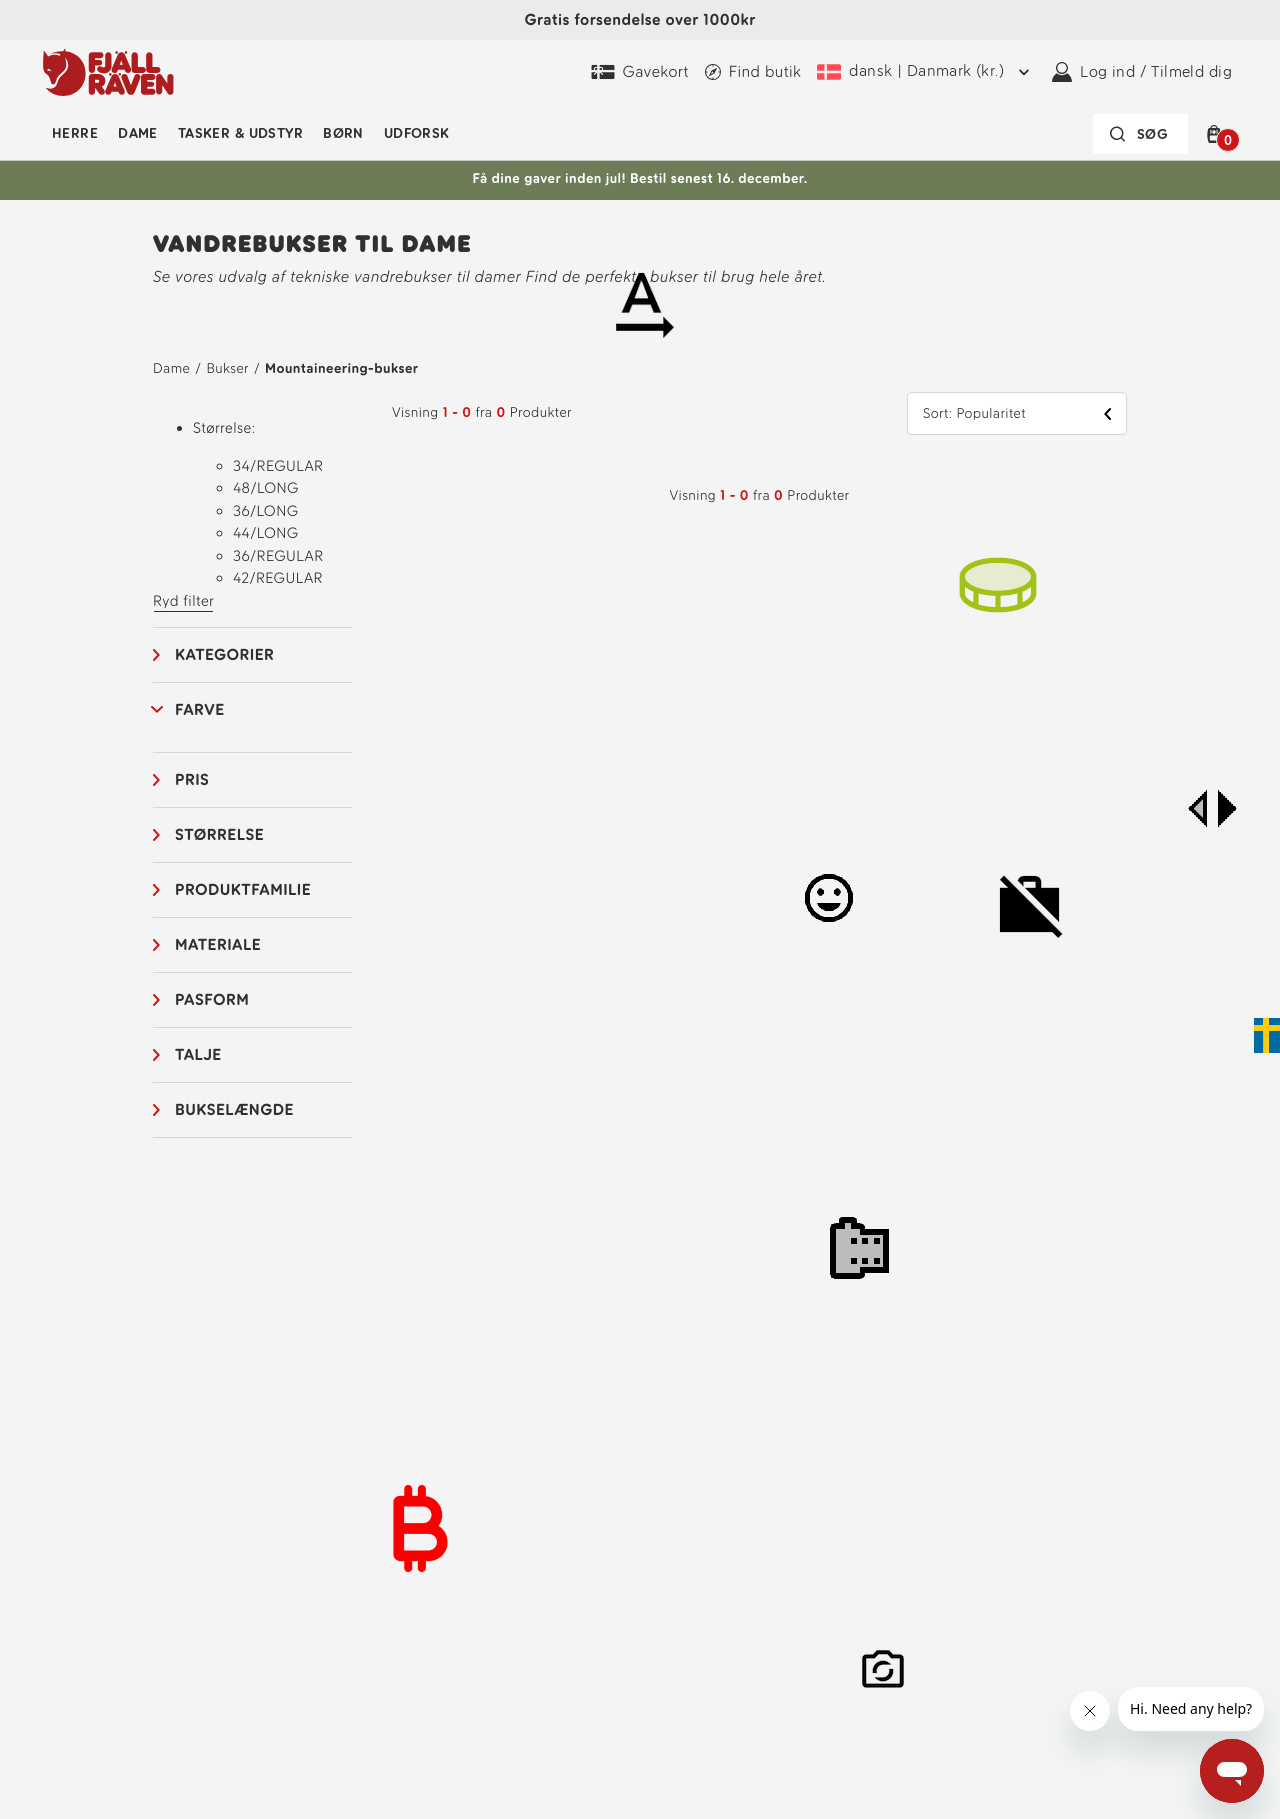  Describe the element at coordinates (1029, 905) in the screenshot. I see `indicates work mode is disabled` at that location.